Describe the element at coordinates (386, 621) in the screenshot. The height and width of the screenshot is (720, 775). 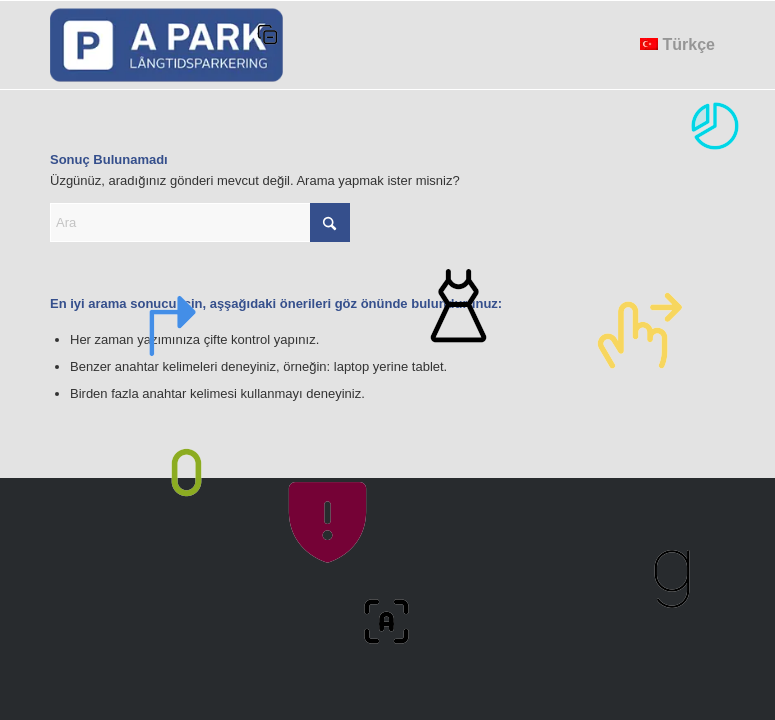
I see `enable auto-focus mode for camera` at that location.